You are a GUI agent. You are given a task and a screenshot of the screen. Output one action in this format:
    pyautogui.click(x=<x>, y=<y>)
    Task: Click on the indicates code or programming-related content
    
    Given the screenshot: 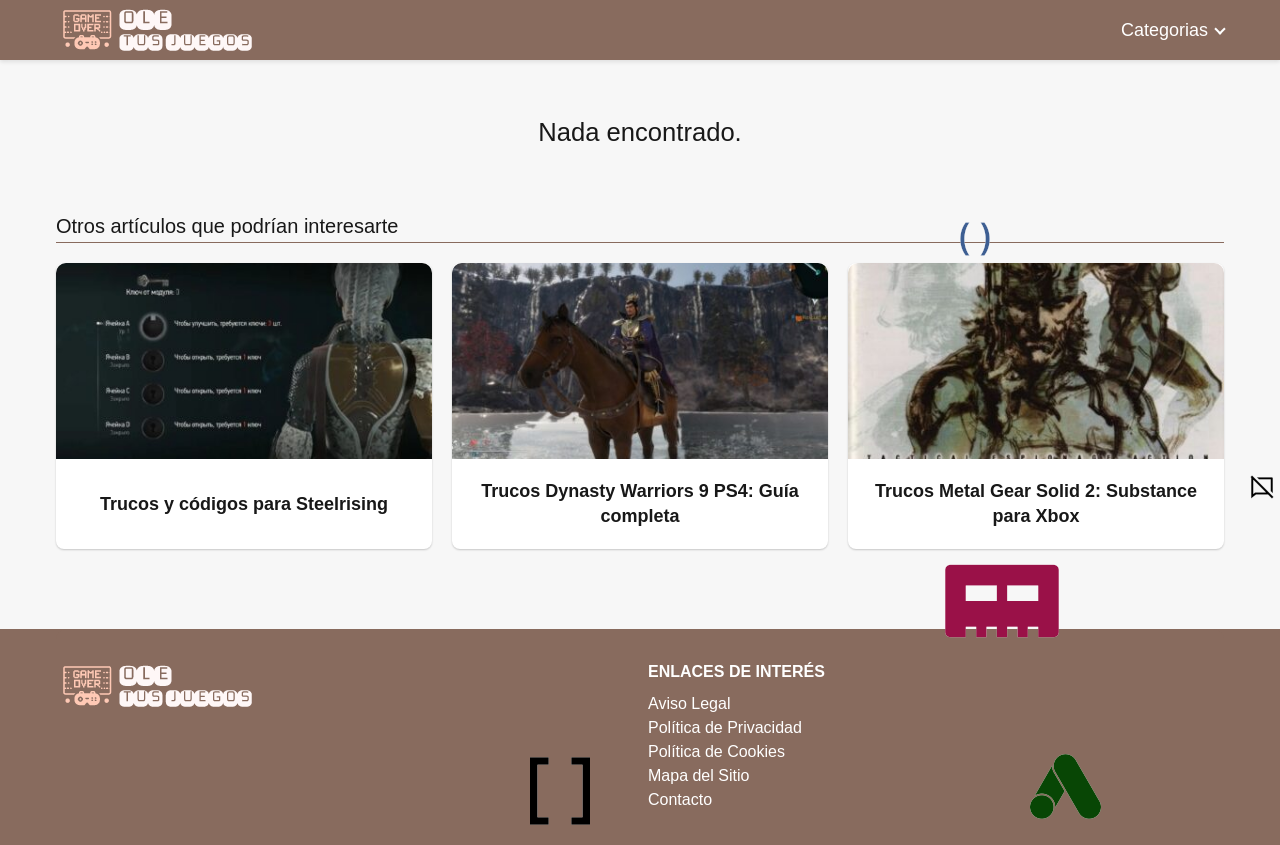 What is the action you would take?
    pyautogui.click(x=975, y=239)
    